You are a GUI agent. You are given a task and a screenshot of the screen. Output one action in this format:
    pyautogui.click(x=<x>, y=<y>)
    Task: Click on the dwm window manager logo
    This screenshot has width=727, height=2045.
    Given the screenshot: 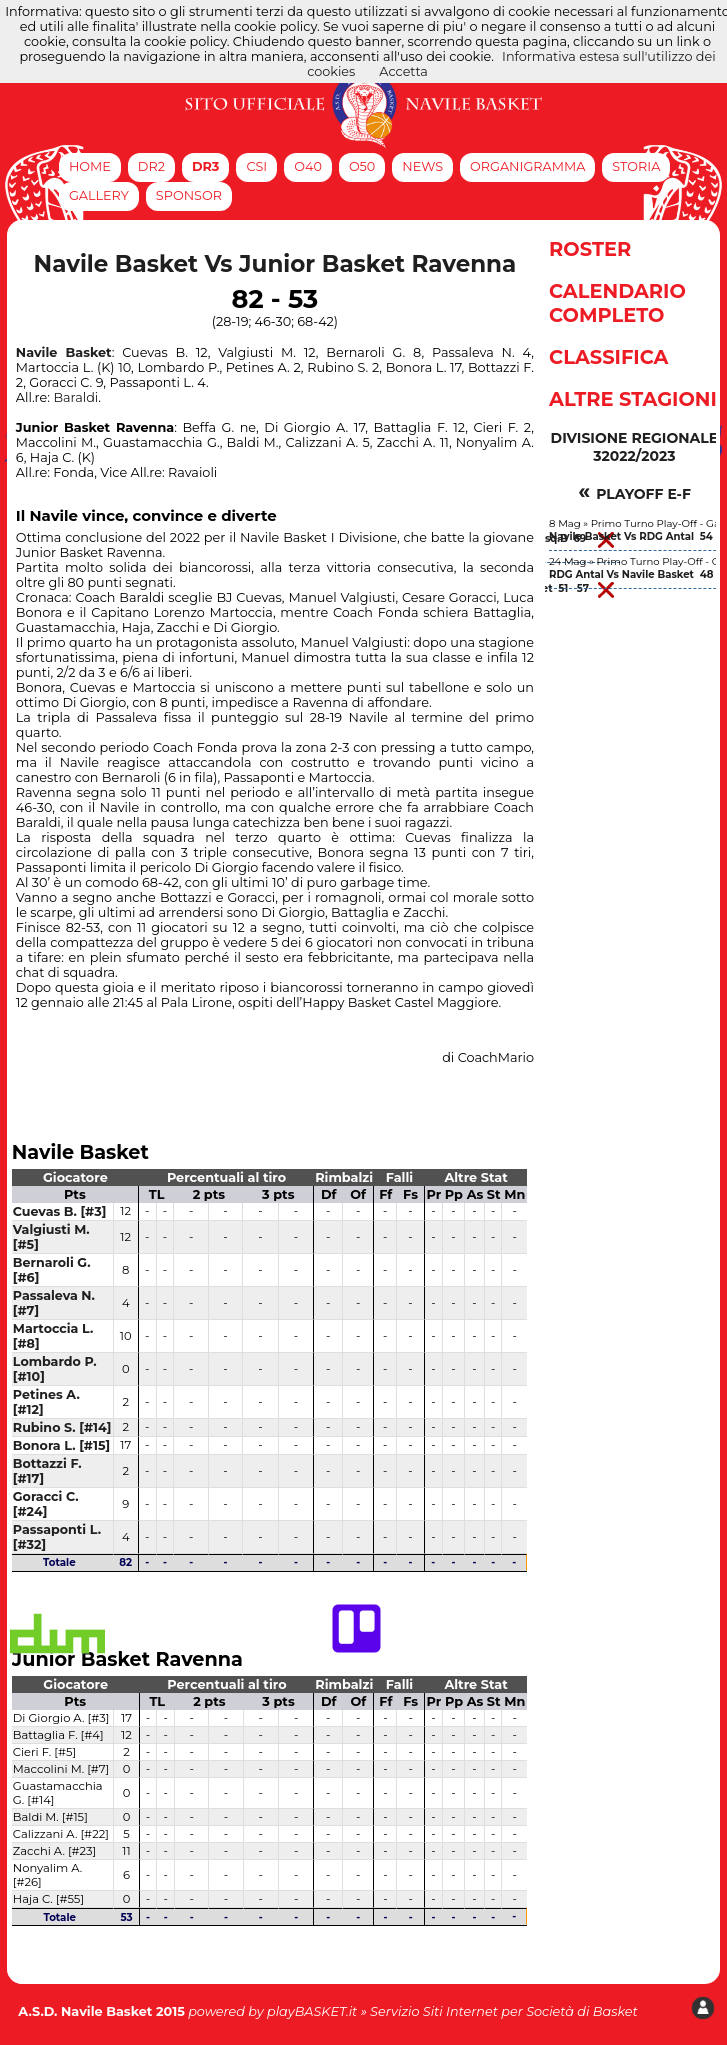 What is the action you would take?
    pyautogui.click(x=57, y=1633)
    